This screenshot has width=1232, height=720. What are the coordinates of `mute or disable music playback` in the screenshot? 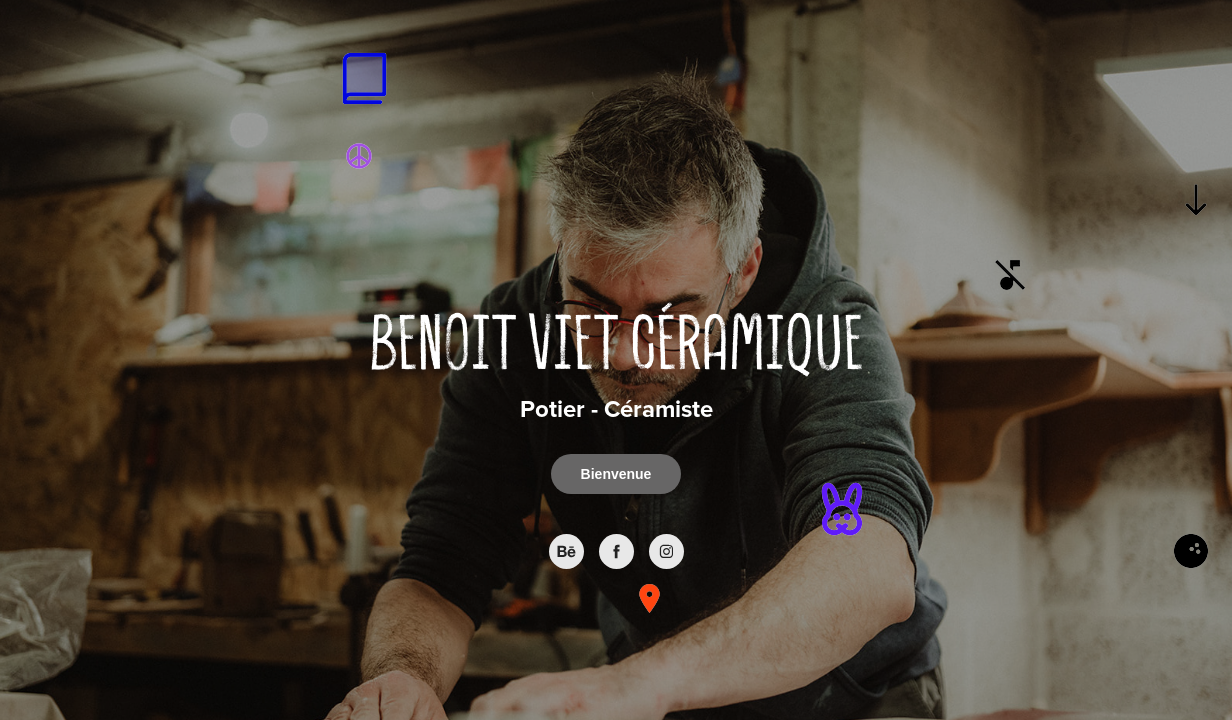 It's located at (1010, 275).